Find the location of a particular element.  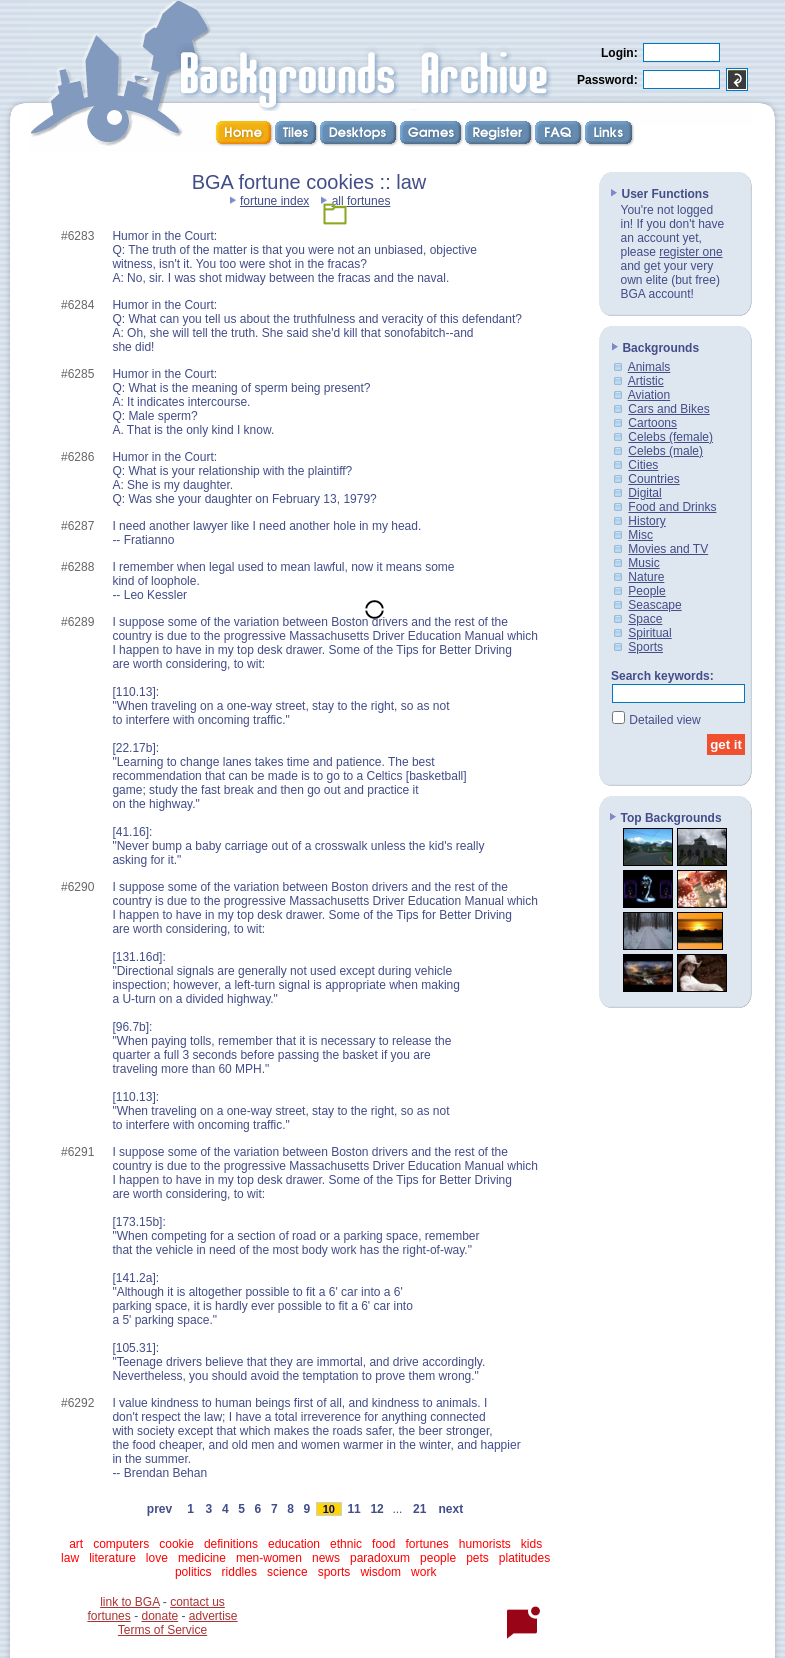

indicates content is loading is located at coordinates (374, 609).